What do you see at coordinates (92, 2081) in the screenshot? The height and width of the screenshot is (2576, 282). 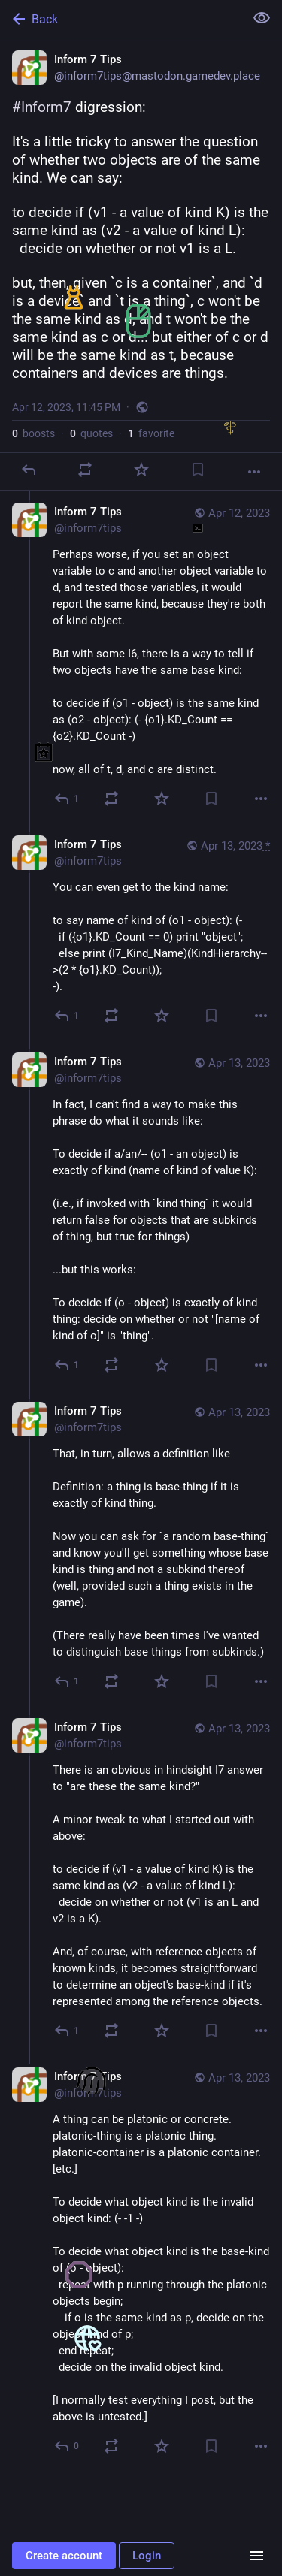 I see `authenticate with fingerprint` at bounding box center [92, 2081].